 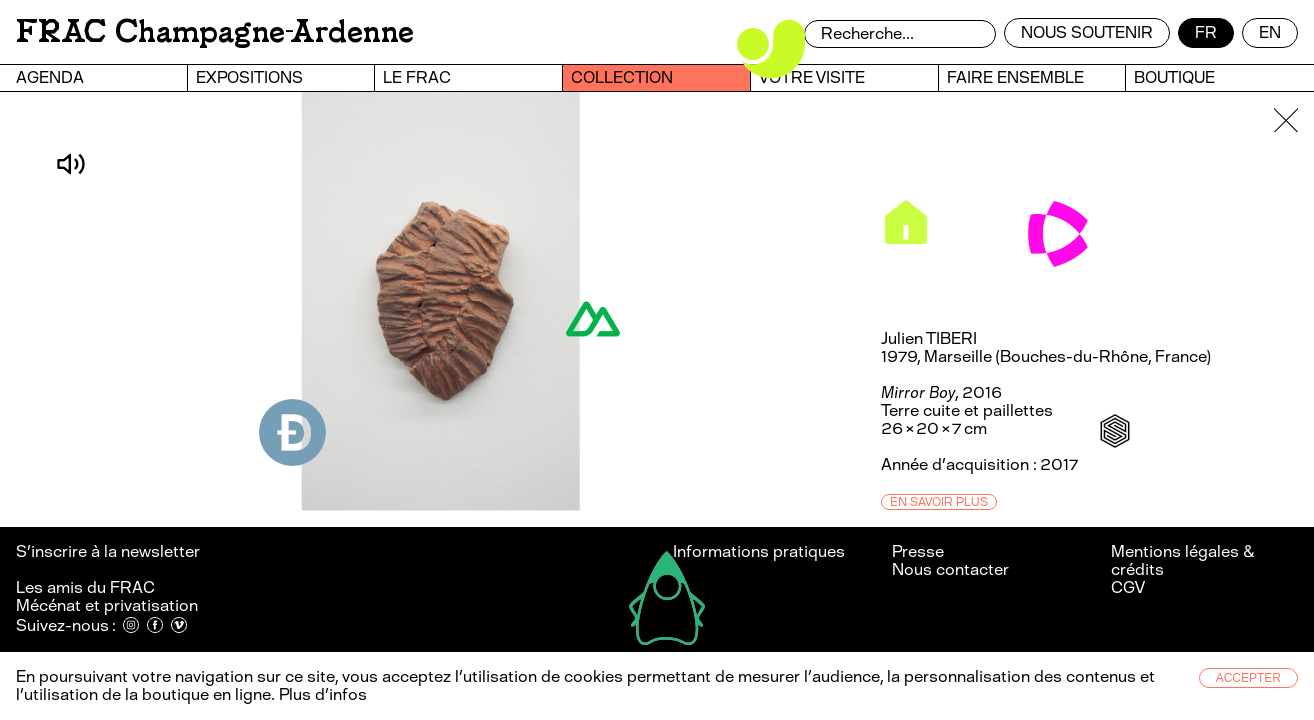 What do you see at coordinates (71, 164) in the screenshot?
I see `increase audio volume` at bounding box center [71, 164].